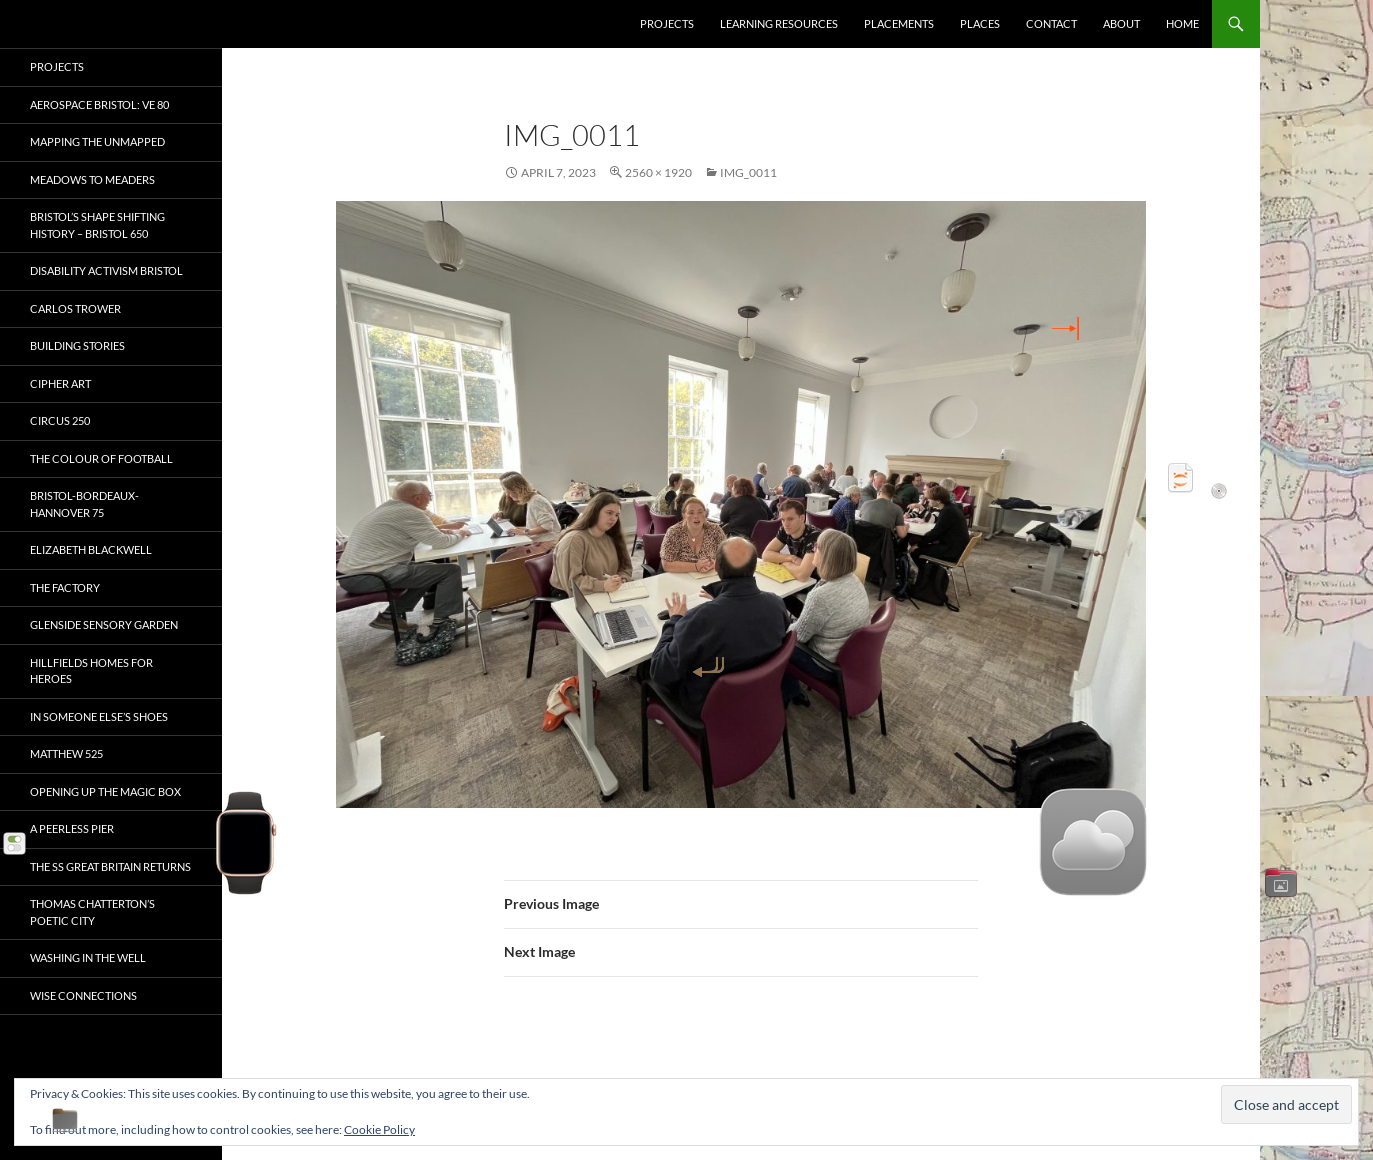 Image resolution: width=1373 pixels, height=1160 pixels. Describe the element at coordinates (1180, 477) in the screenshot. I see `open a jupyter notebook file` at that location.